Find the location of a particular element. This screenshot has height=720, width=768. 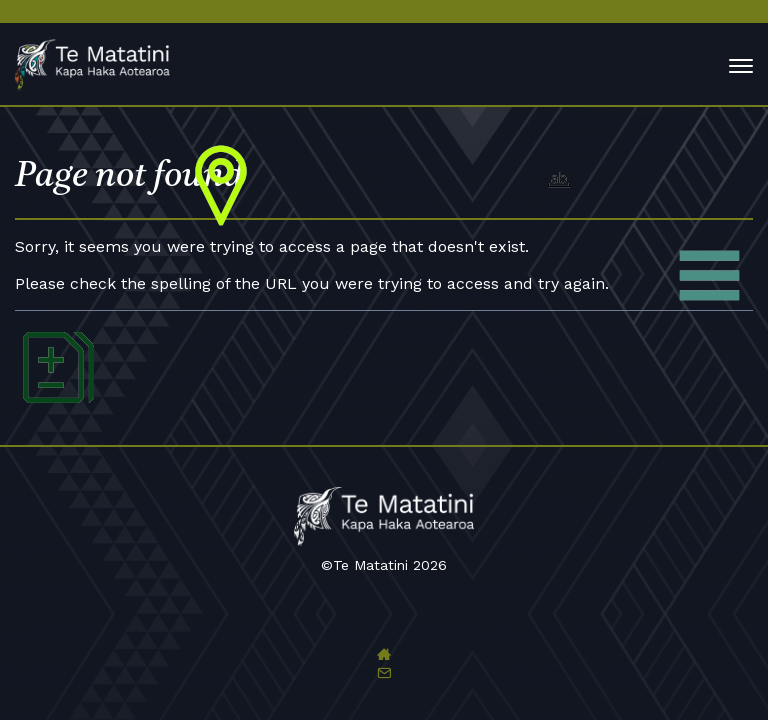

view or set your current location is located at coordinates (221, 187).